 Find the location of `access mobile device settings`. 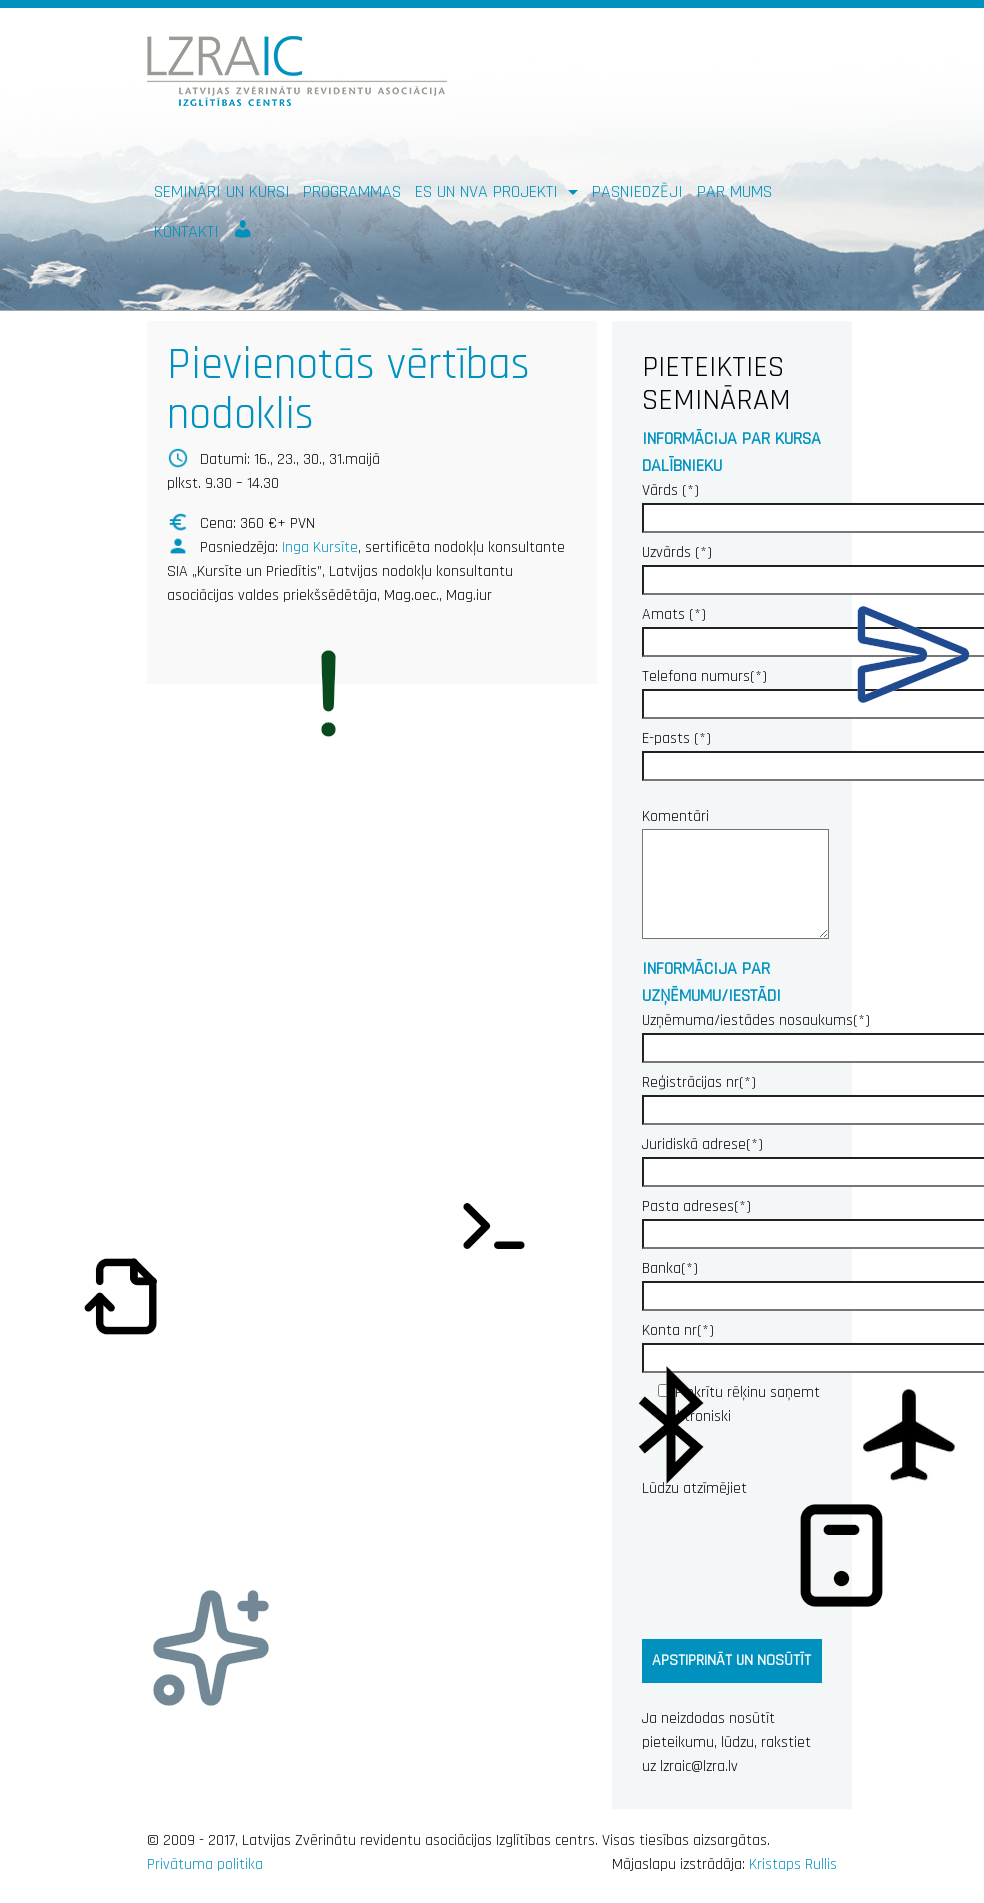

access mobile device settings is located at coordinates (841, 1555).